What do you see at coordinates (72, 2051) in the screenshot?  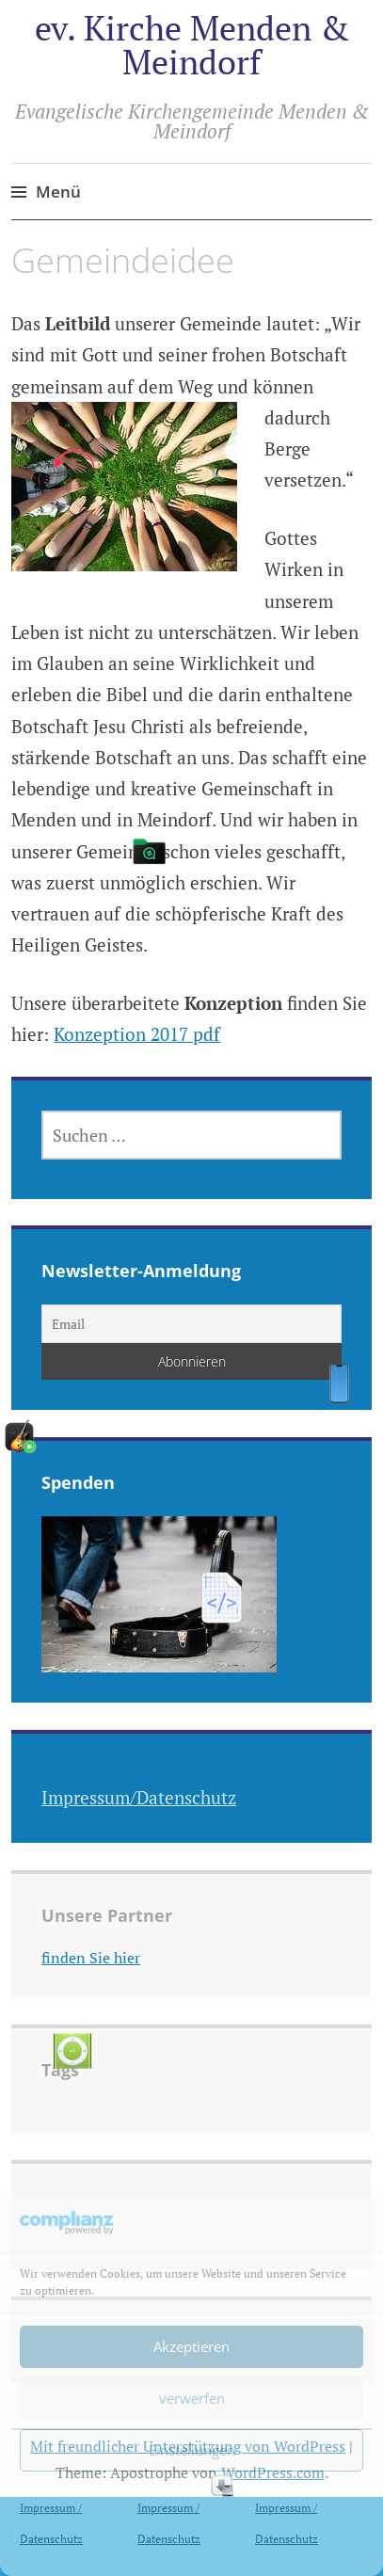 I see `iPod shuffle device connected` at bounding box center [72, 2051].